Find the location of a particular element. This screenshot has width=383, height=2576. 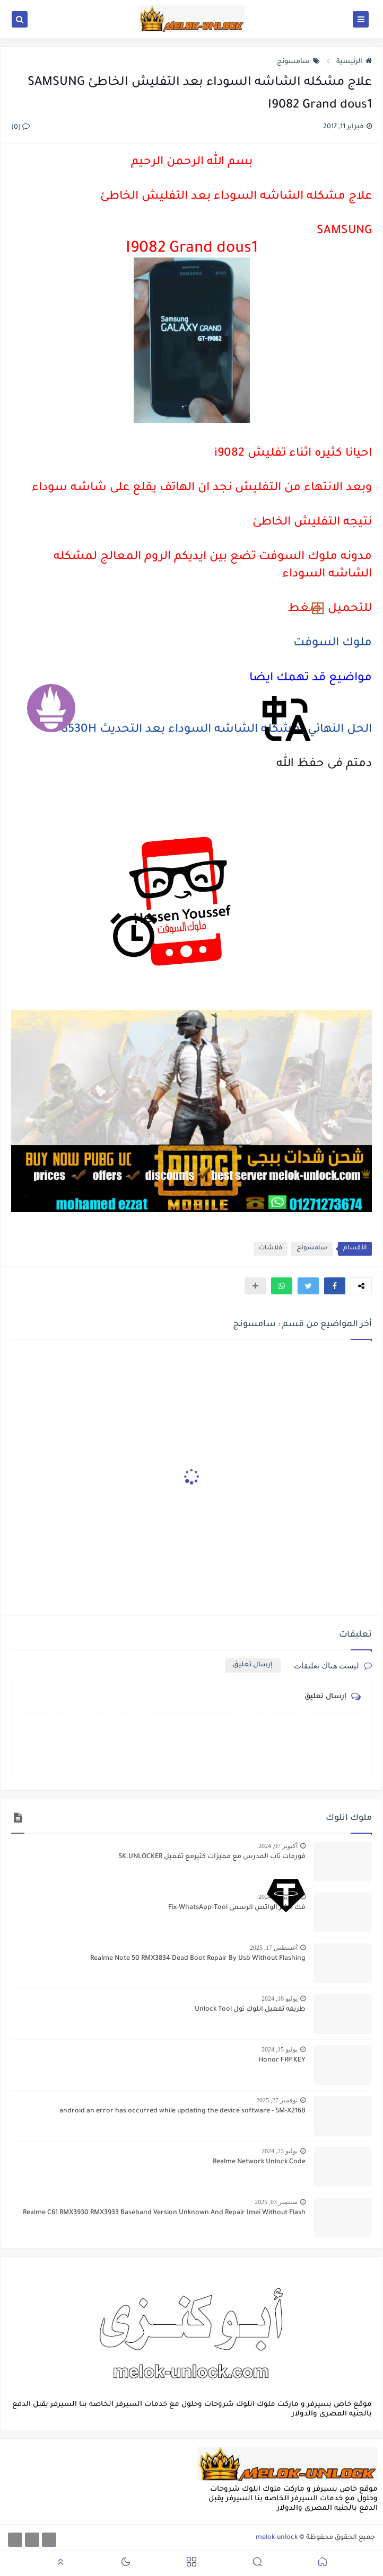

set or manage alarms is located at coordinates (134, 934).